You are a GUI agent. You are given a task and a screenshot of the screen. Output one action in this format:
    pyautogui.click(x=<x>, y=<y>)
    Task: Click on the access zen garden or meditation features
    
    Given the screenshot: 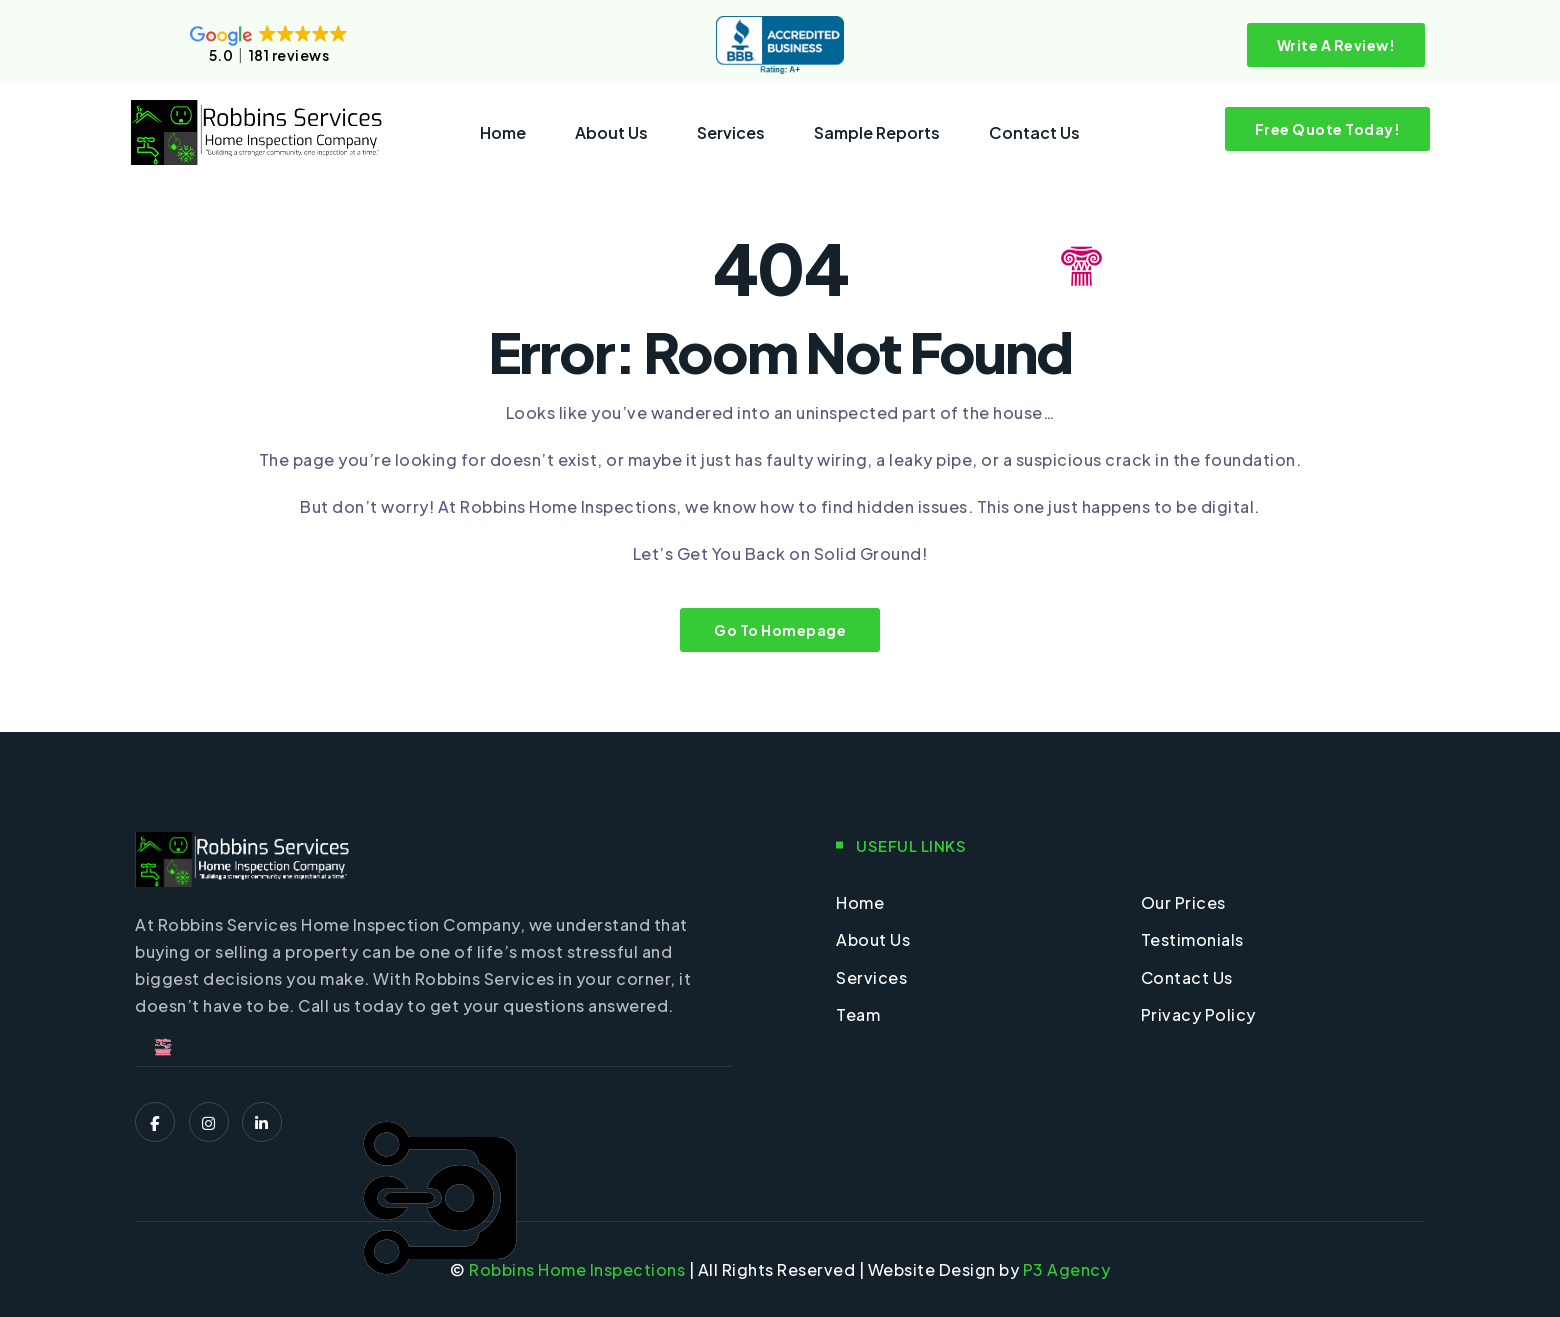 What is the action you would take?
    pyautogui.click(x=163, y=1047)
    